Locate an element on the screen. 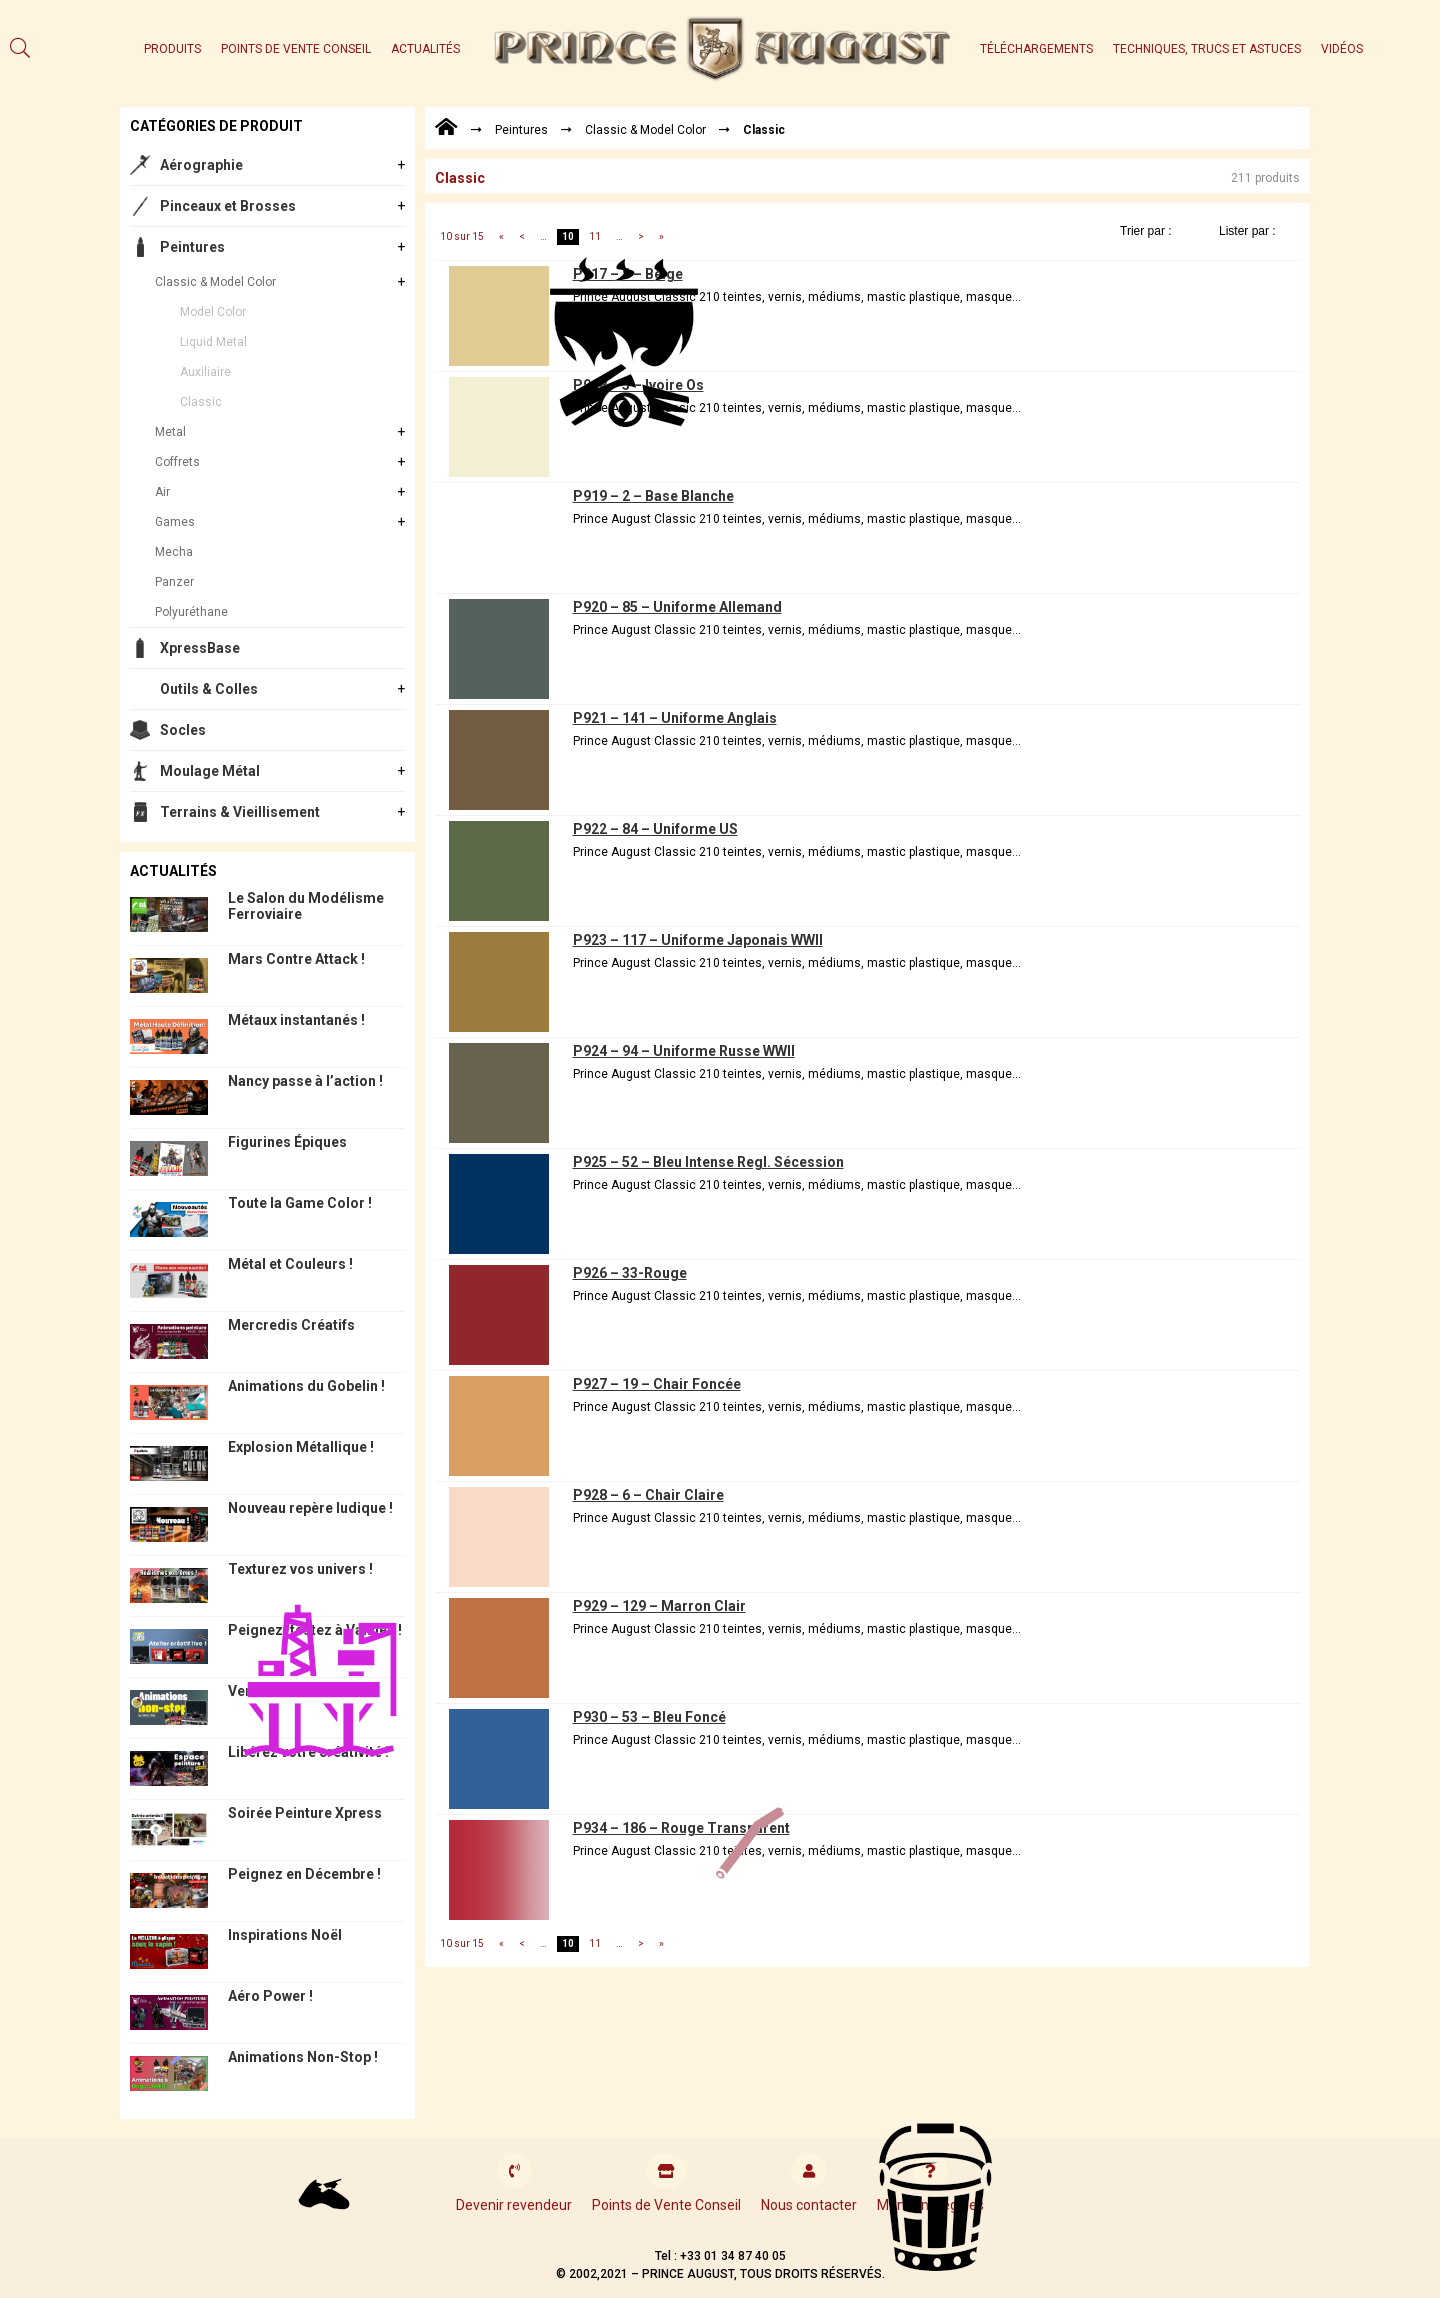 The height and width of the screenshot is (2298, 1440). indicates full water bucket in game inventory is located at coordinates (935, 2192).